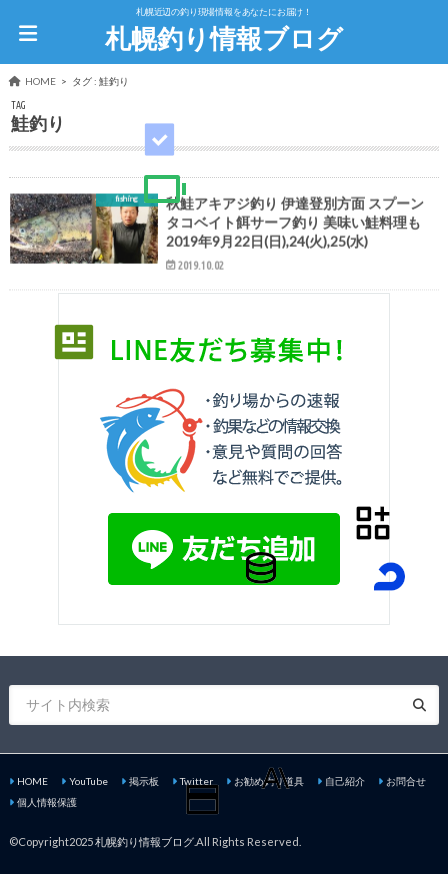 Image resolution: width=448 pixels, height=874 pixels. I want to click on add a new function or module, so click(373, 523).